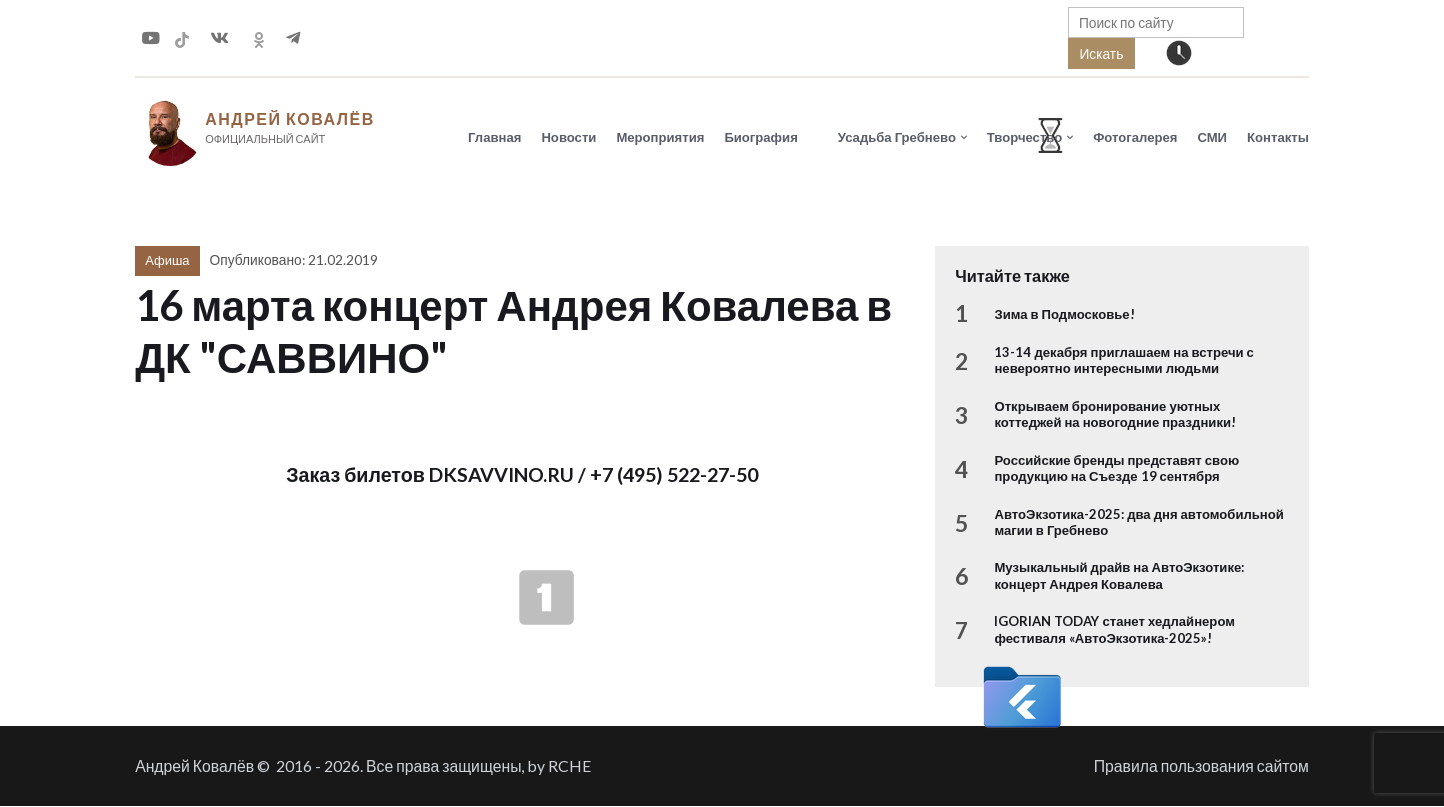  I want to click on indicates urgent or time-sensitive status, so click(1179, 53).